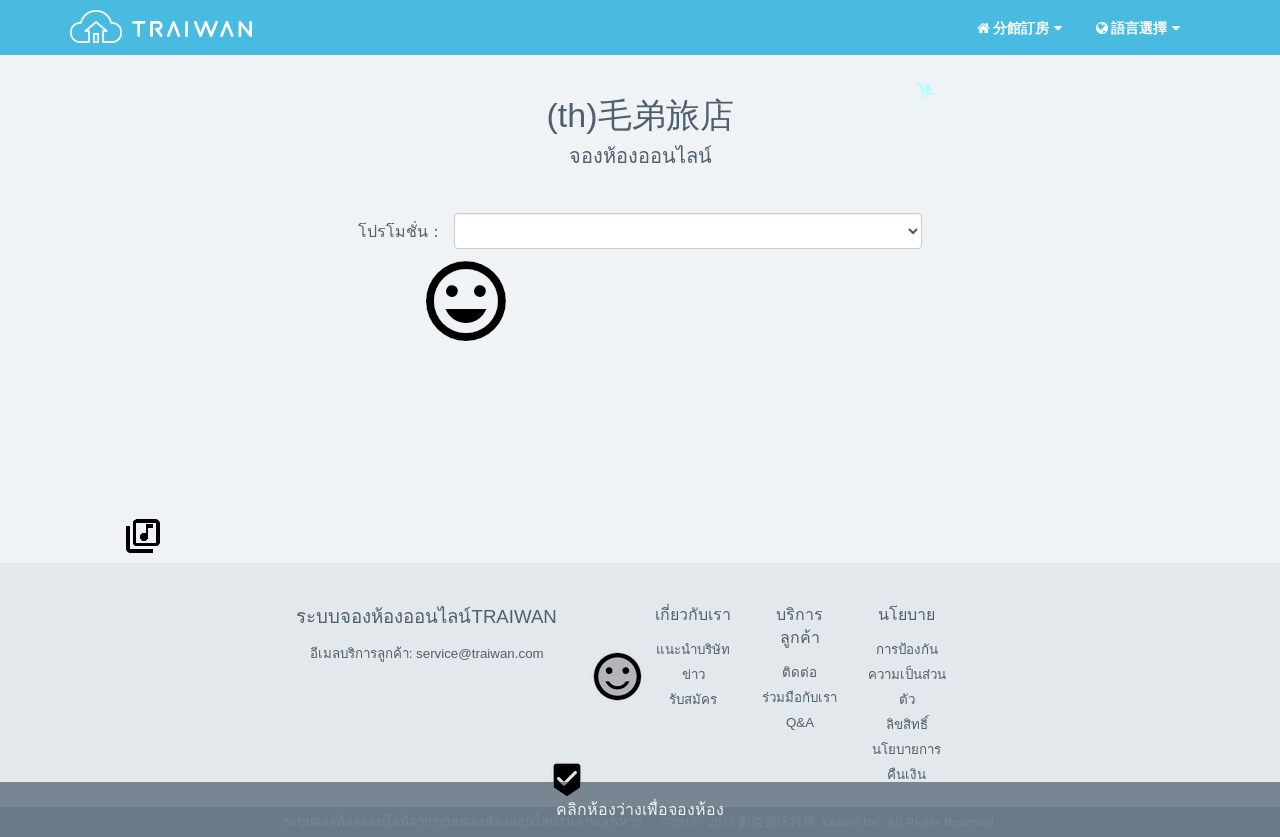 Image resolution: width=1280 pixels, height=837 pixels. What do you see at coordinates (143, 536) in the screenshot?
I see `access your music library` at bounding box center [143, 536].